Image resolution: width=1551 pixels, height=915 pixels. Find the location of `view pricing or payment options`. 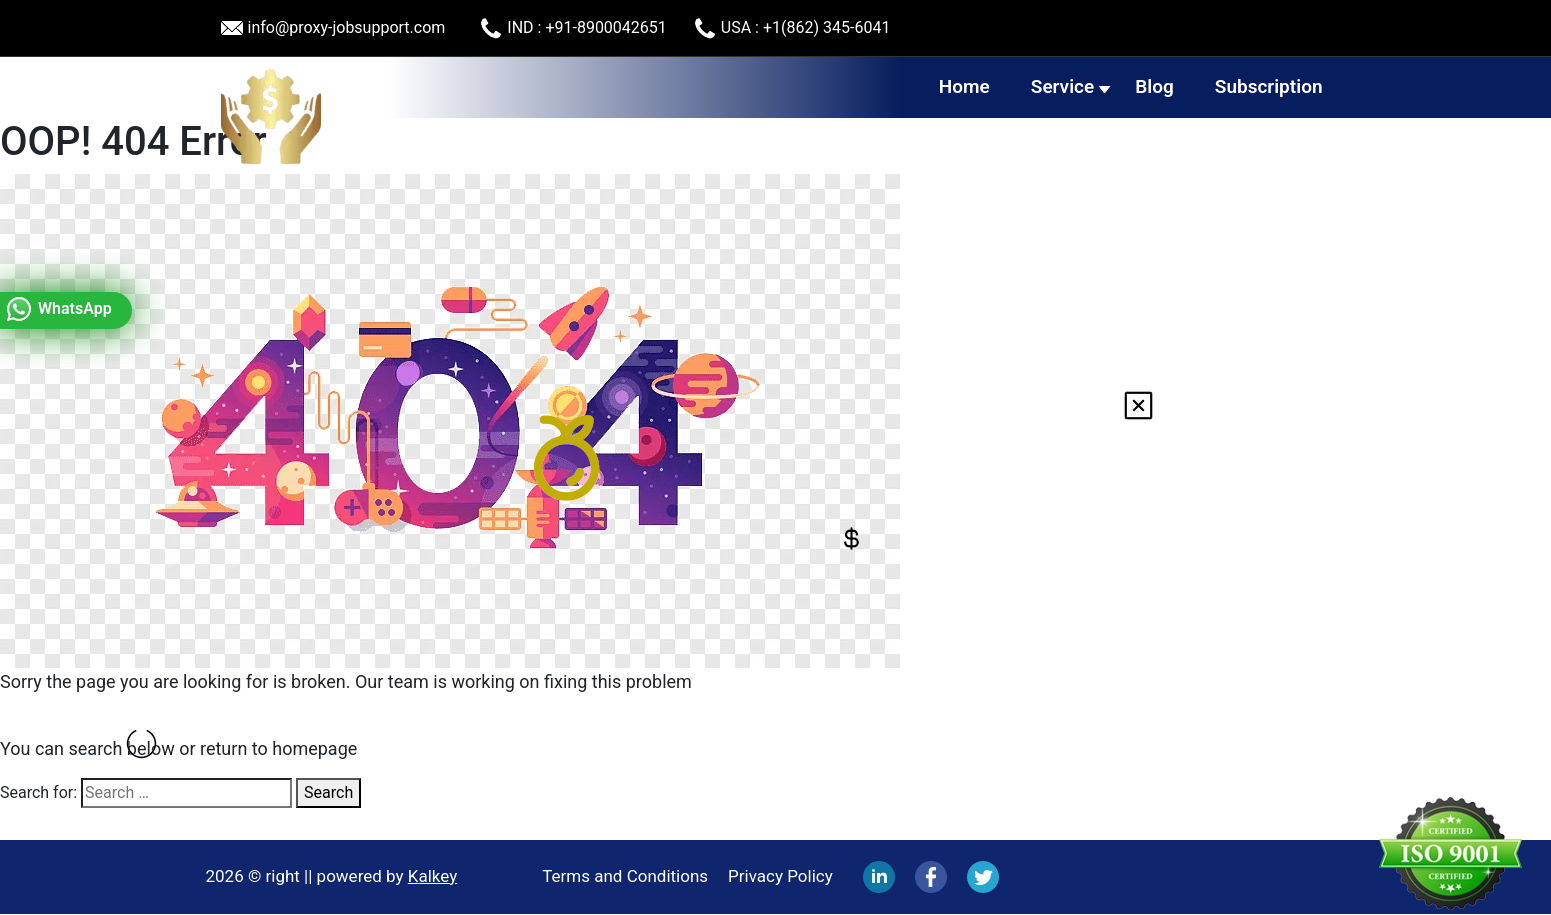

view pricing or payment options is located at coordinates (851, 538).